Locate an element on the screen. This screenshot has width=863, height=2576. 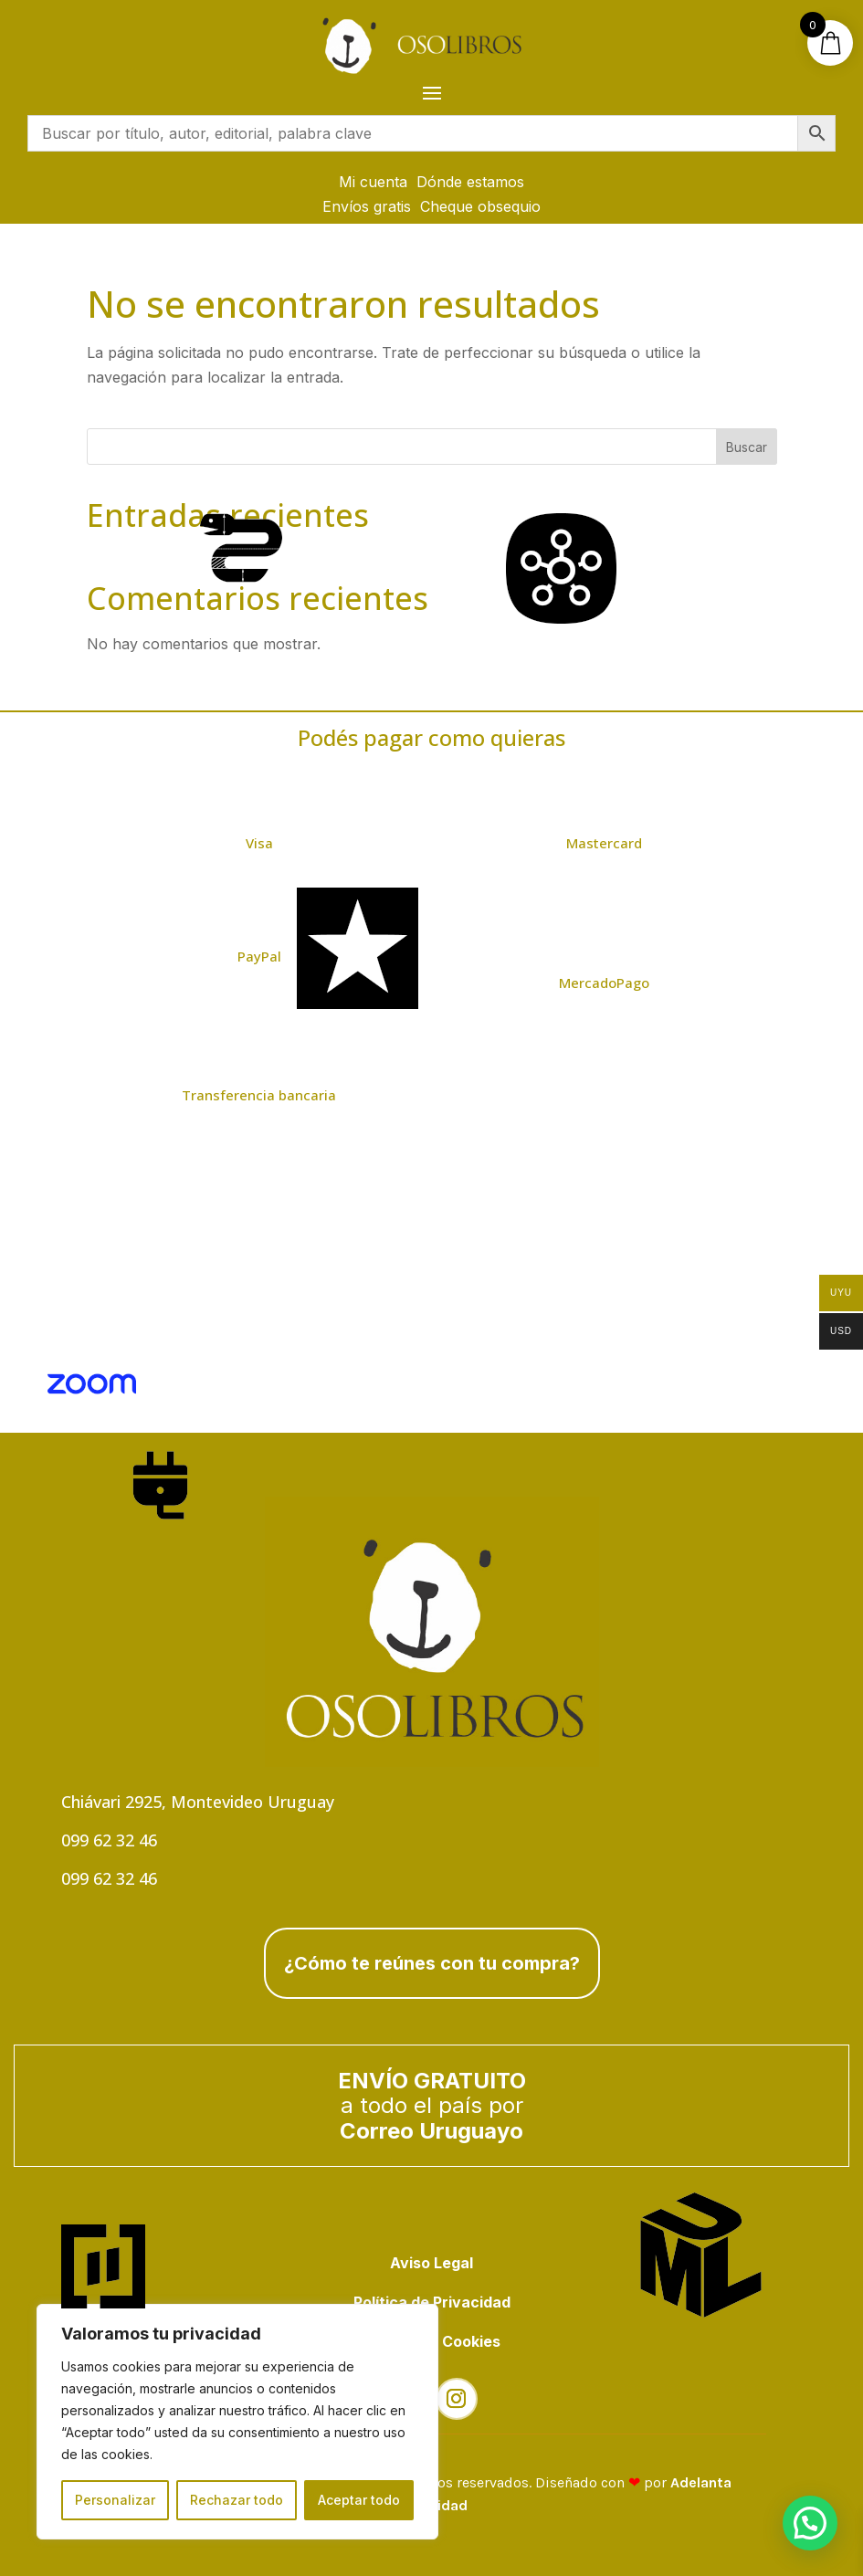
open the RTLZWEI app or website is located at coordinates (103, 2266).